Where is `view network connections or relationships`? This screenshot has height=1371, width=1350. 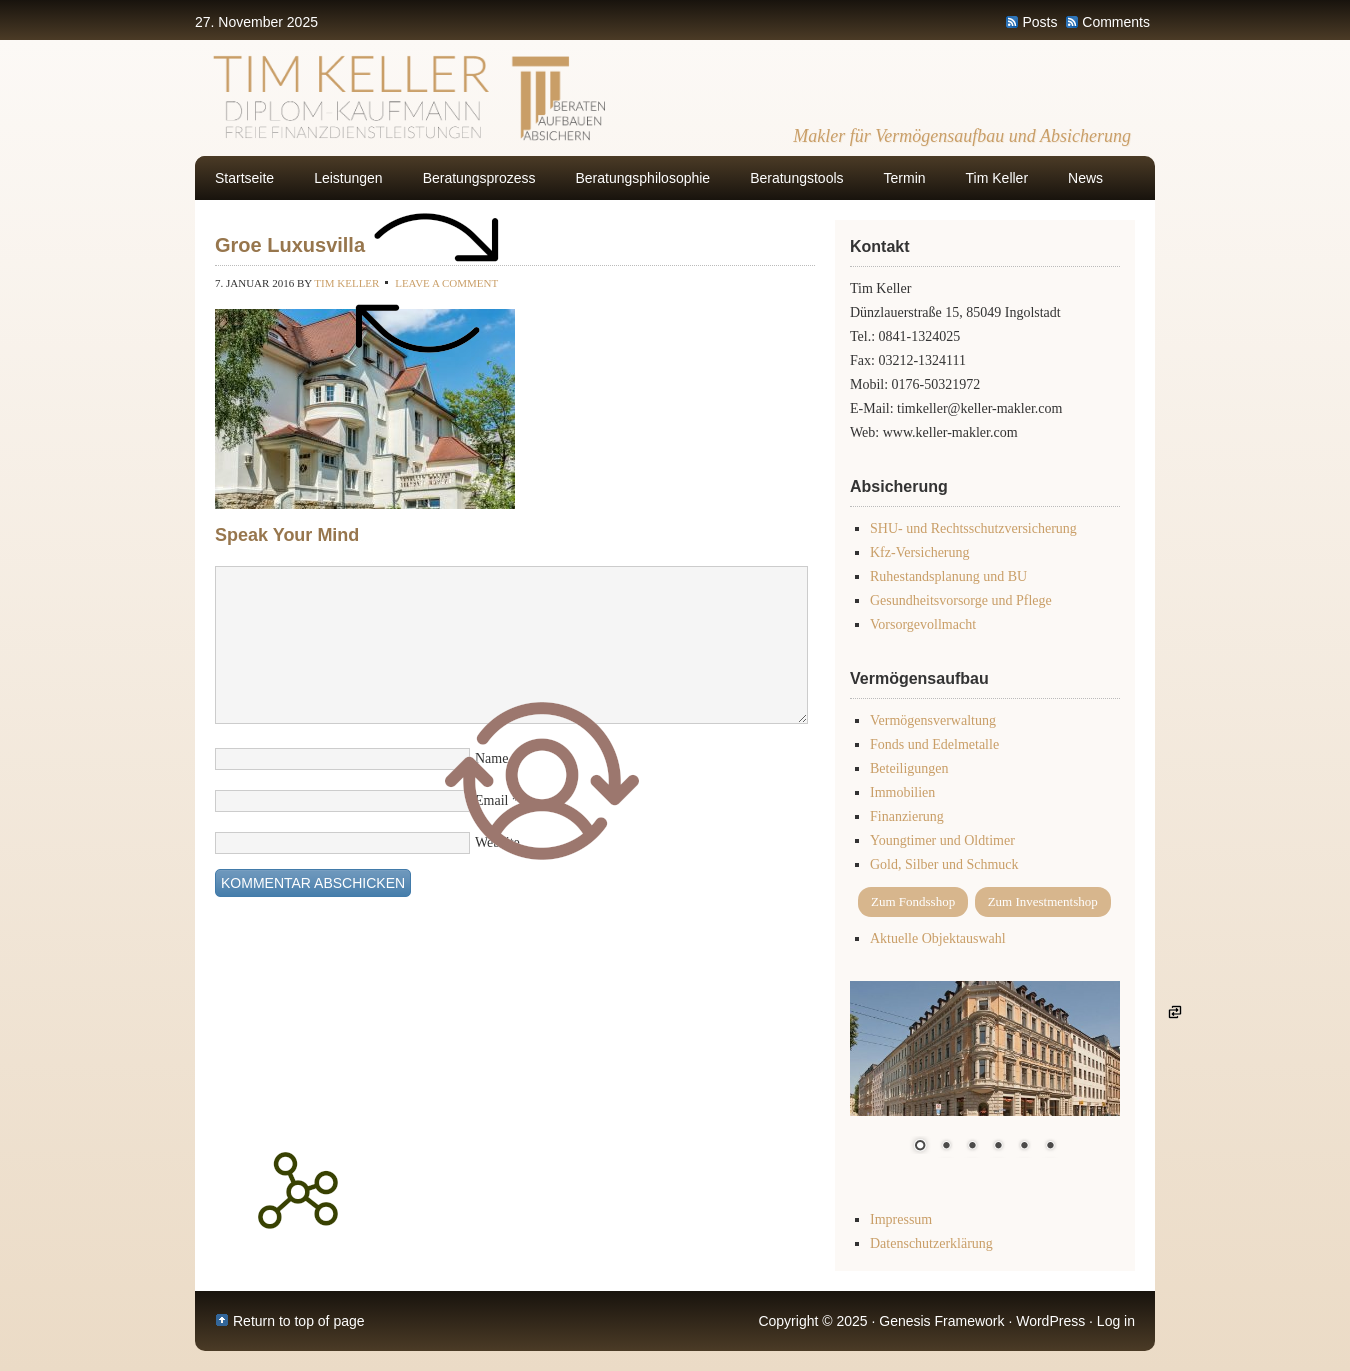 view network connections or relationships is located at coordinates (298, 1192).